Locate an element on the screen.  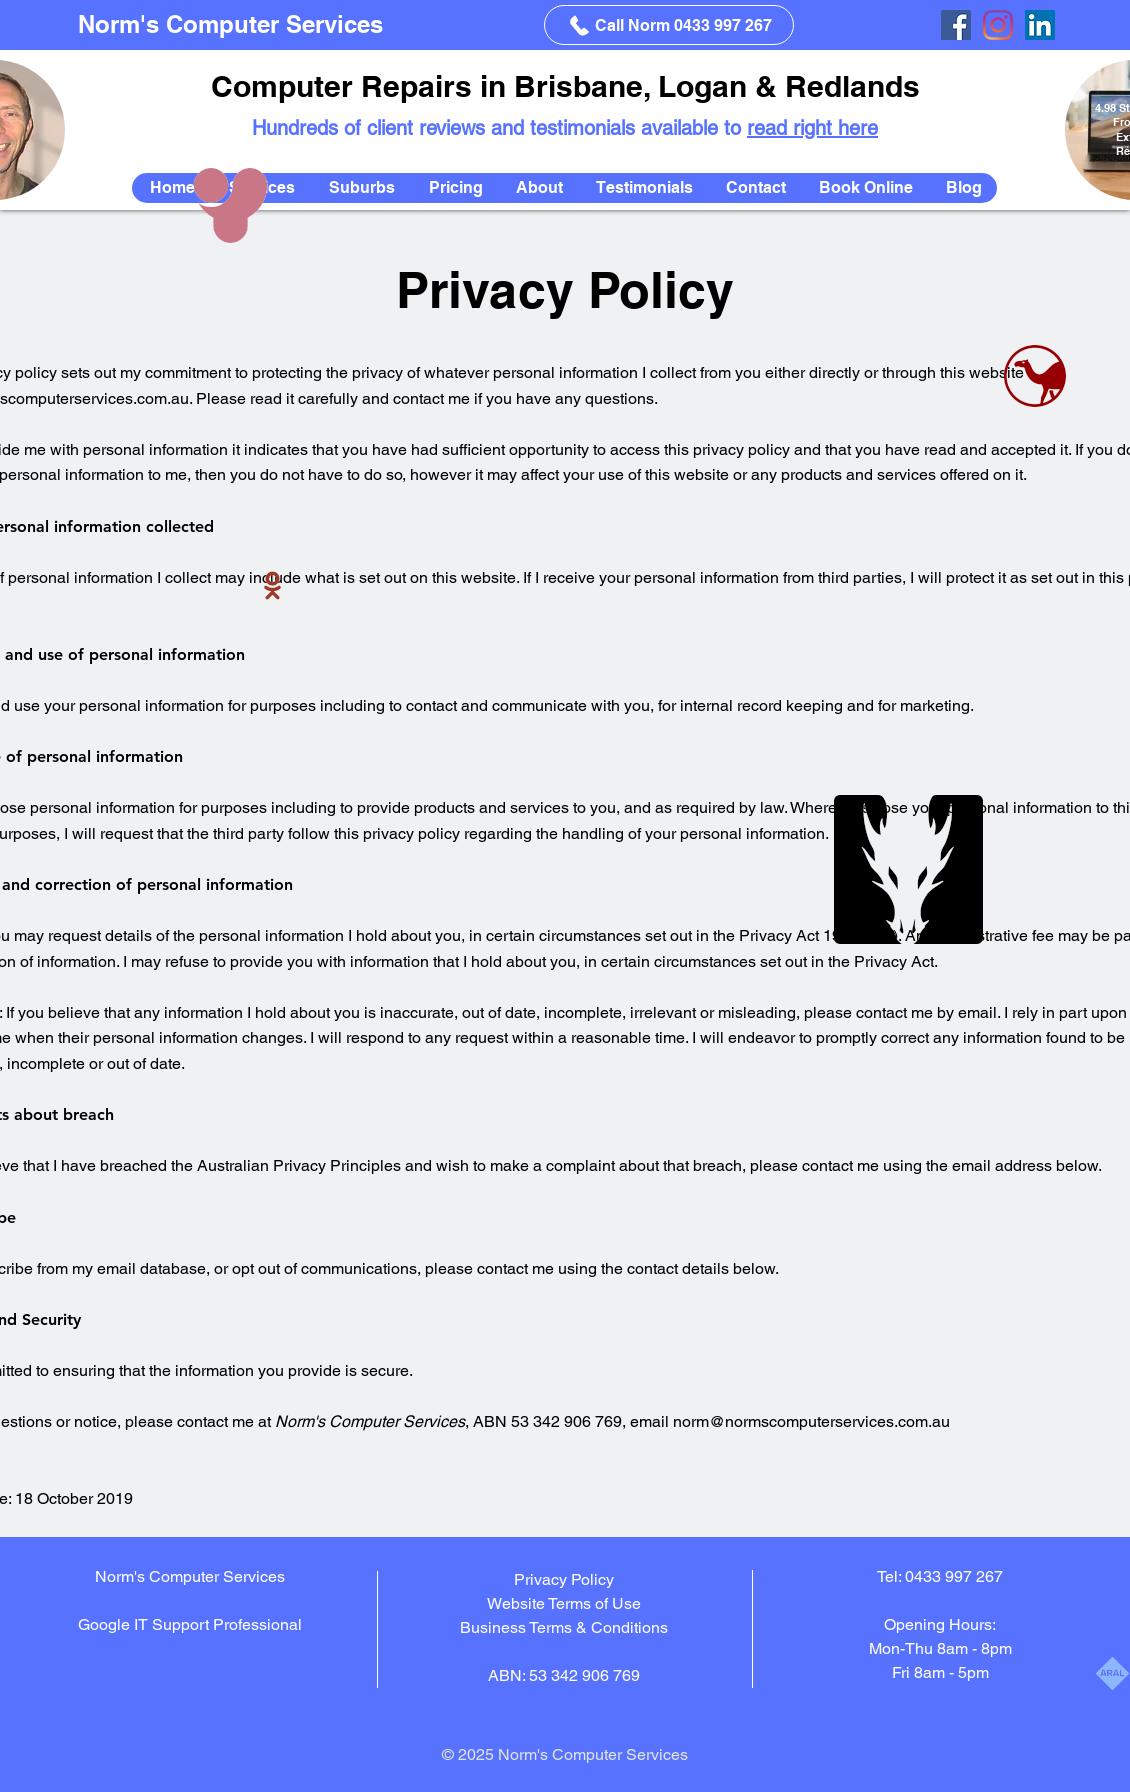
open dragonframe stop-motion animation software is located at coordinates (908, 869).